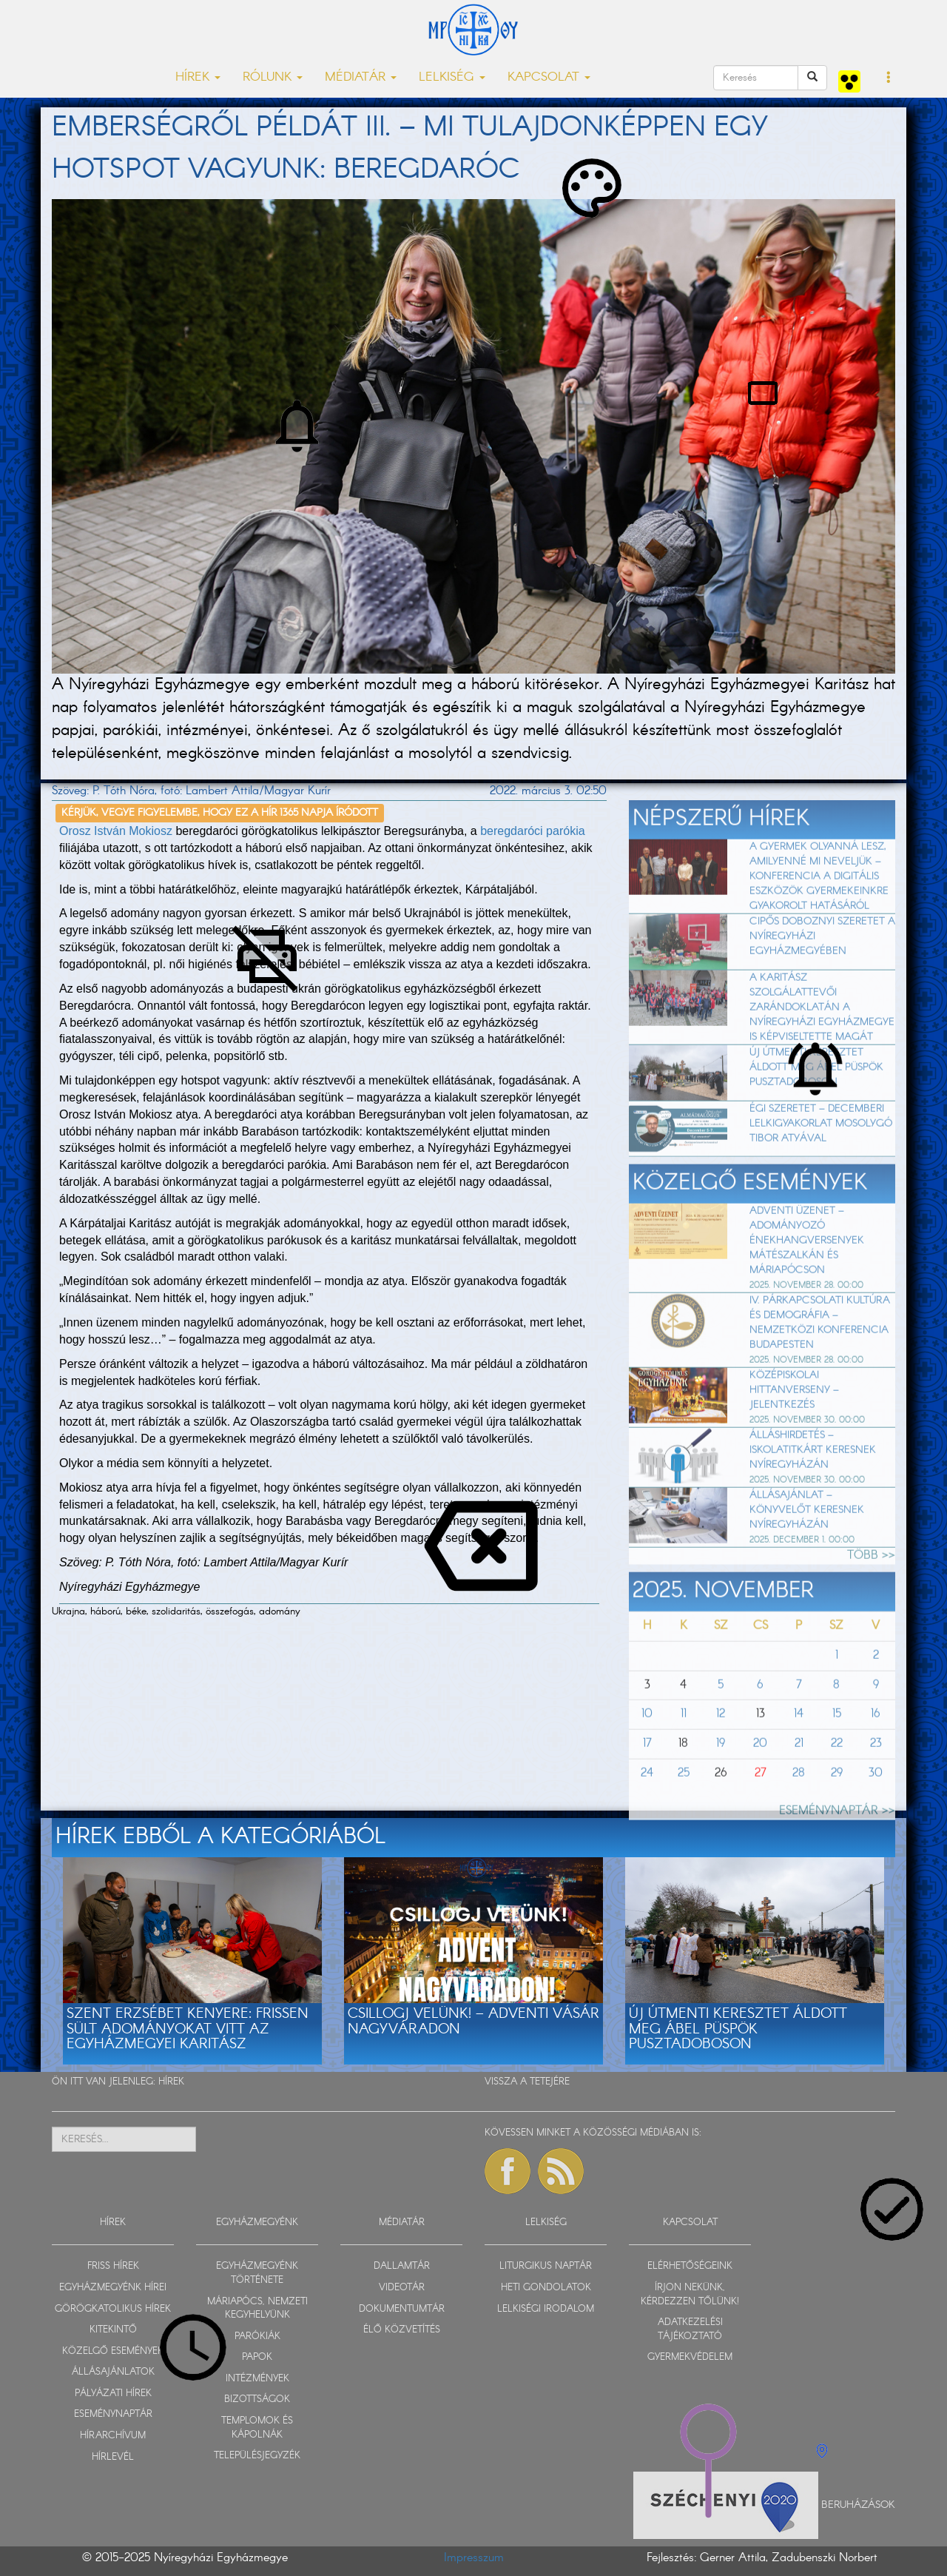 The height and width of the screenshot is (2576, 947). I want to click on indicates active or incoming notifications, so click(815, 1068).